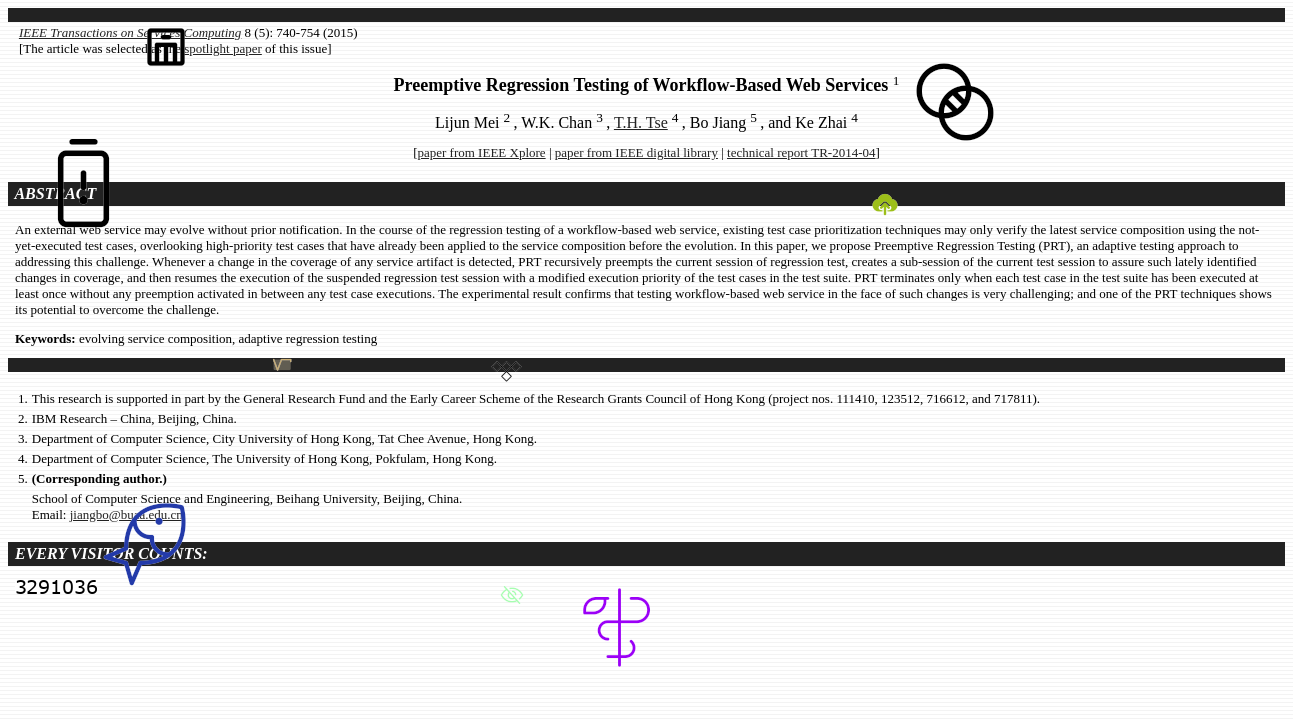 The image size is (1293, 720). What do you see at coordinates (512, 595) in the screenshot?
I see `hide password or sensitive content` at bounding box center [512, 595].